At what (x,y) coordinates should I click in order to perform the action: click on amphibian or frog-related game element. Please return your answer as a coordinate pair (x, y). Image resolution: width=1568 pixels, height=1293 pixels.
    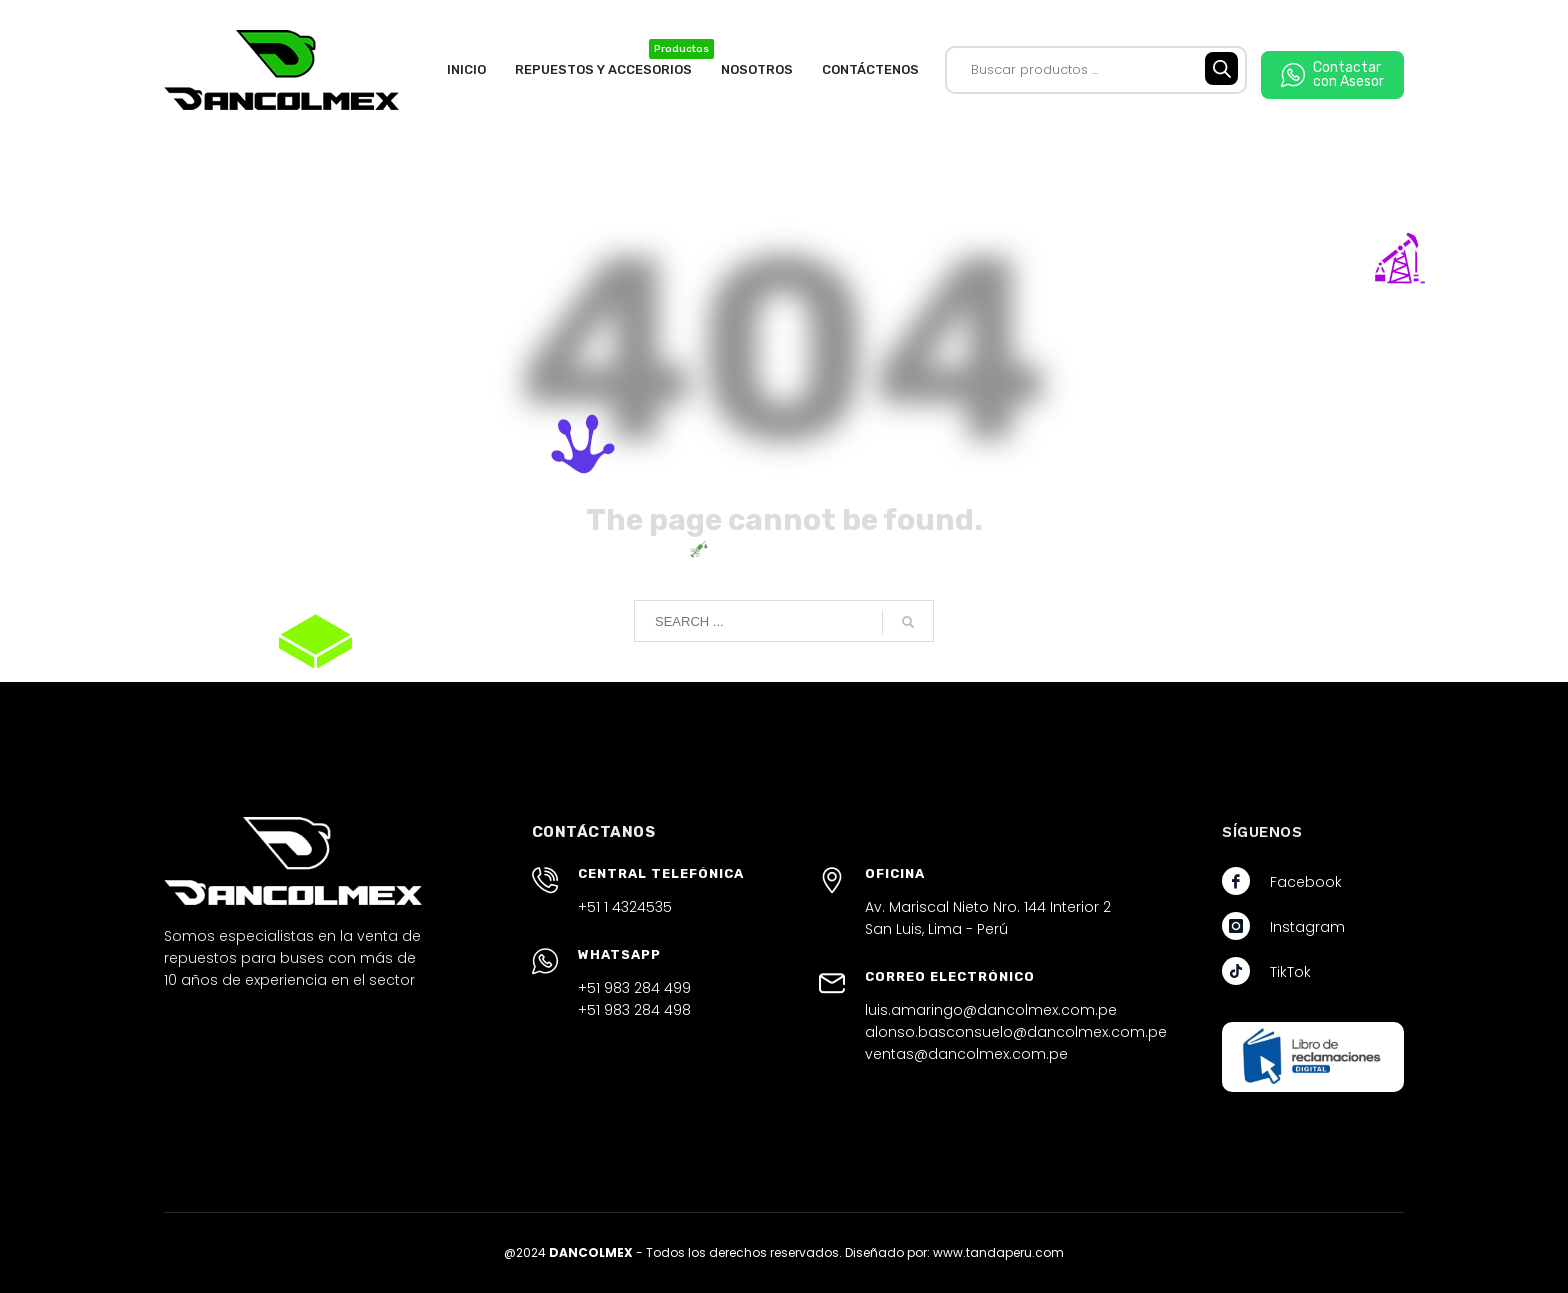
    Looking at the image, I should click on (583, 444).